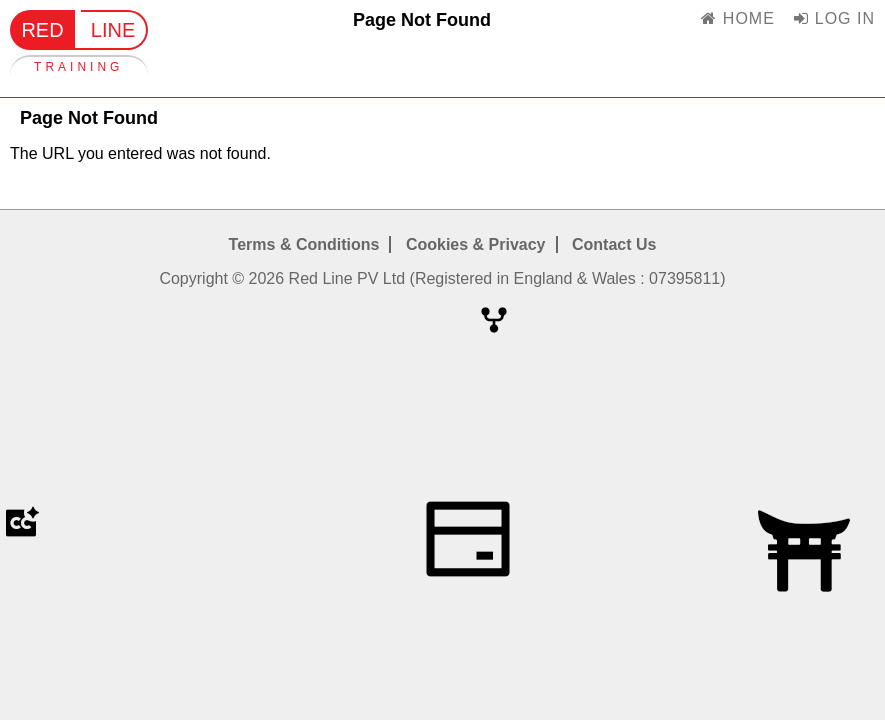 Image resolution: width=885 pixels, height=720 pixels. Describe the element at coordinates (468, 539) in the screenshot. I see `manage payment methods` at that location.